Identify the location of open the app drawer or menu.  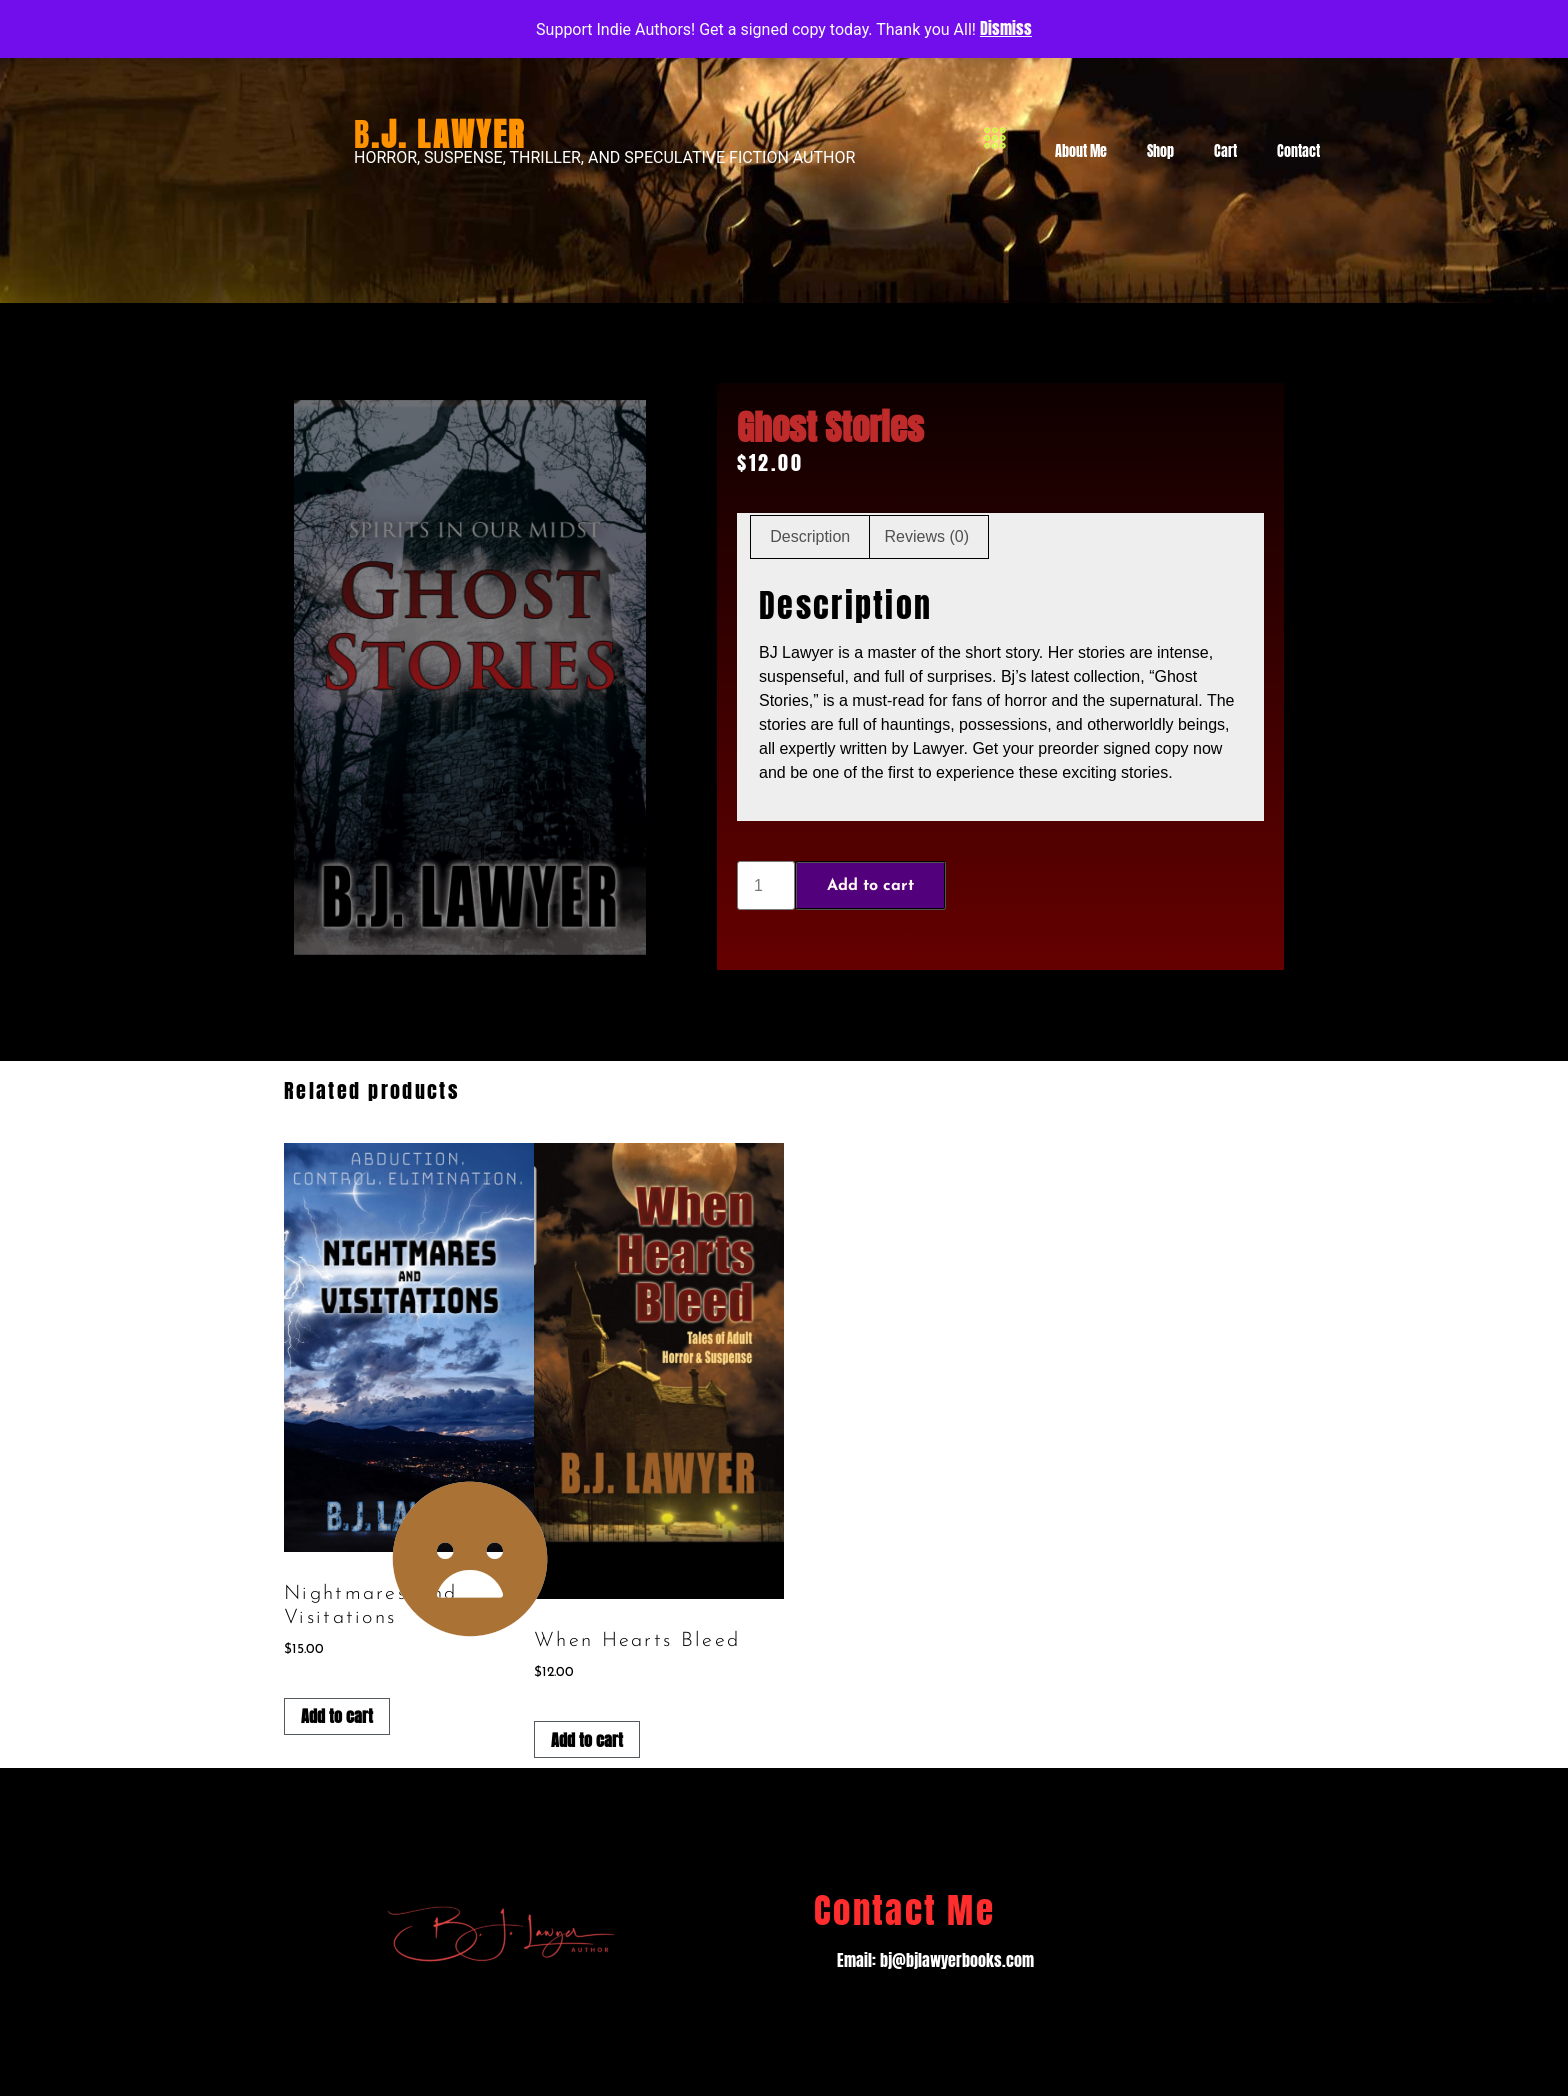
(995, 138).